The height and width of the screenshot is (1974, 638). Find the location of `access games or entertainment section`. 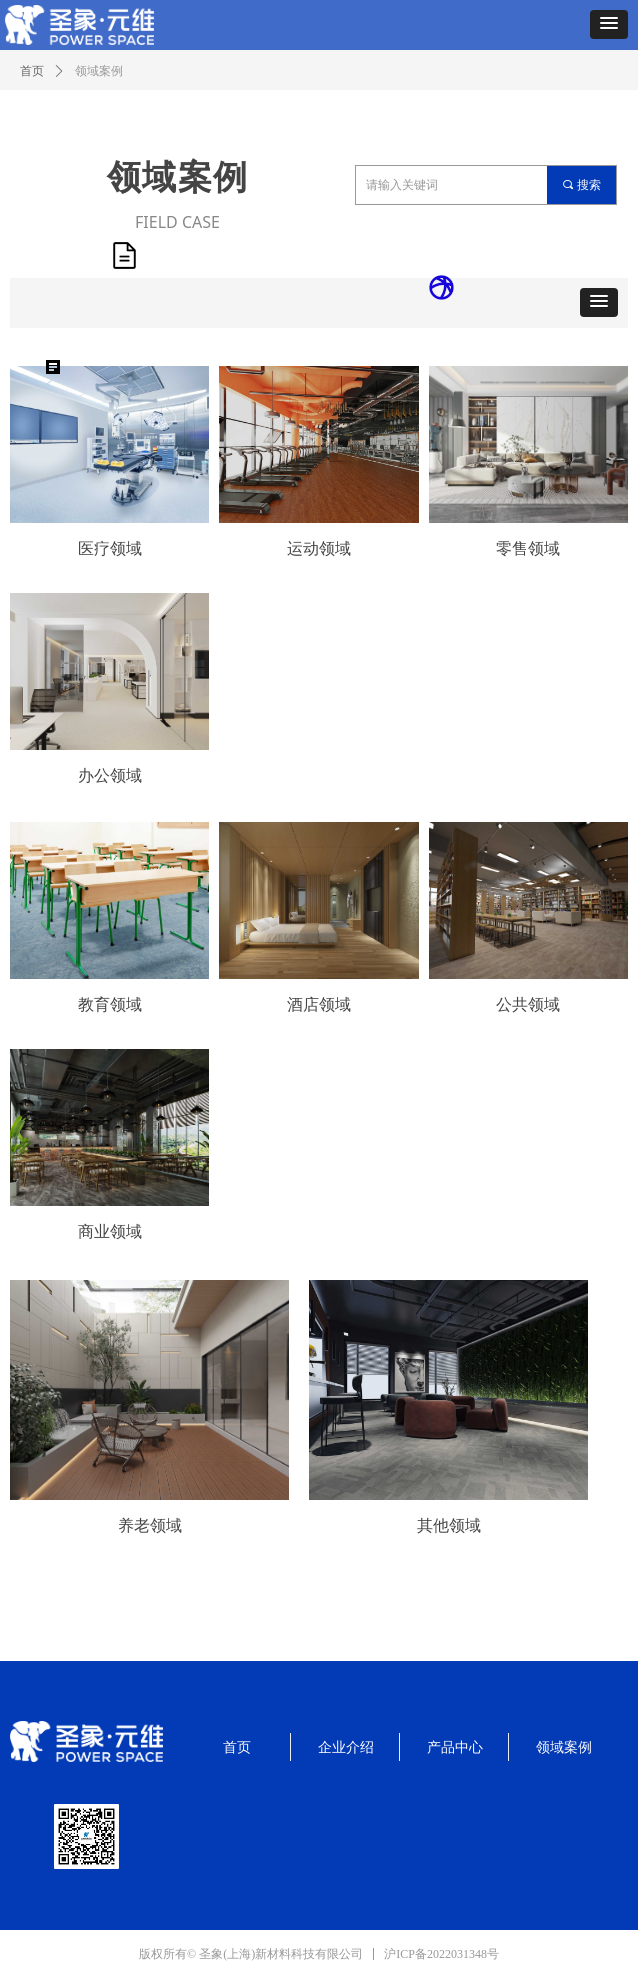

access games or entertainment section is located at coordinates (441, 287).